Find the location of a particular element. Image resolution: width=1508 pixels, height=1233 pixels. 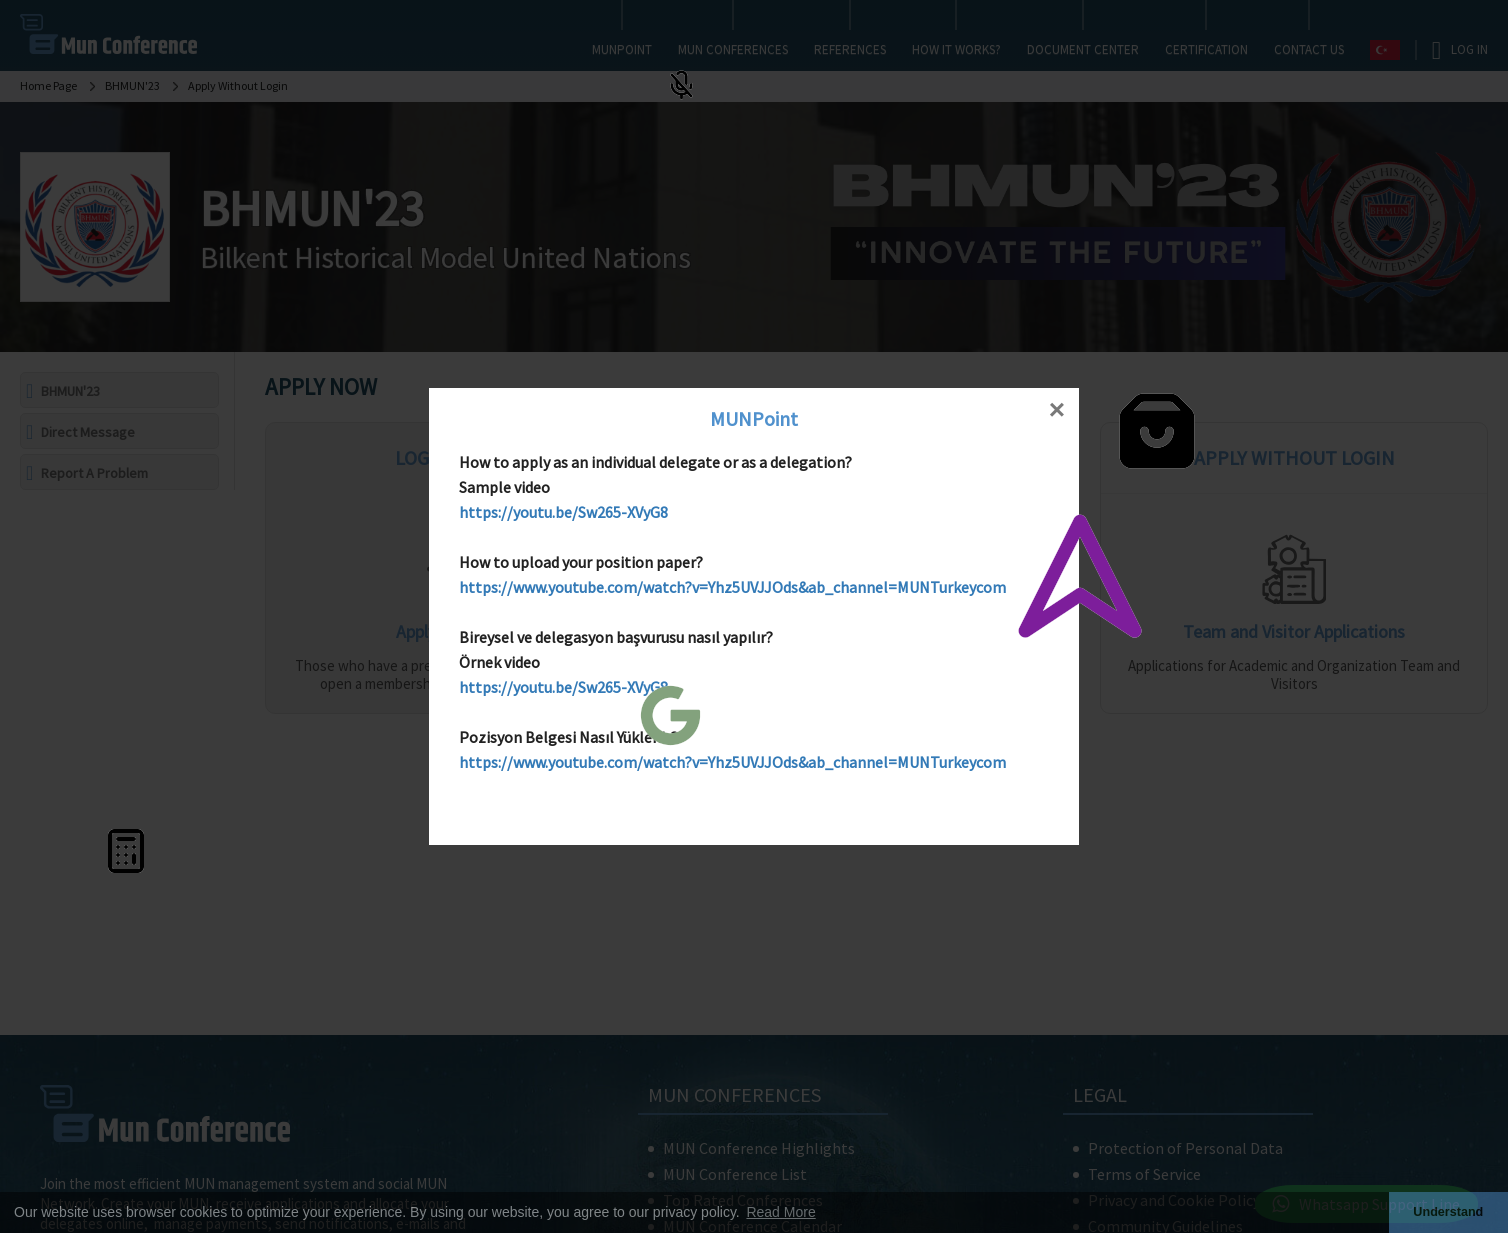

view your shopping bag is located at coordinates (1157, 431).